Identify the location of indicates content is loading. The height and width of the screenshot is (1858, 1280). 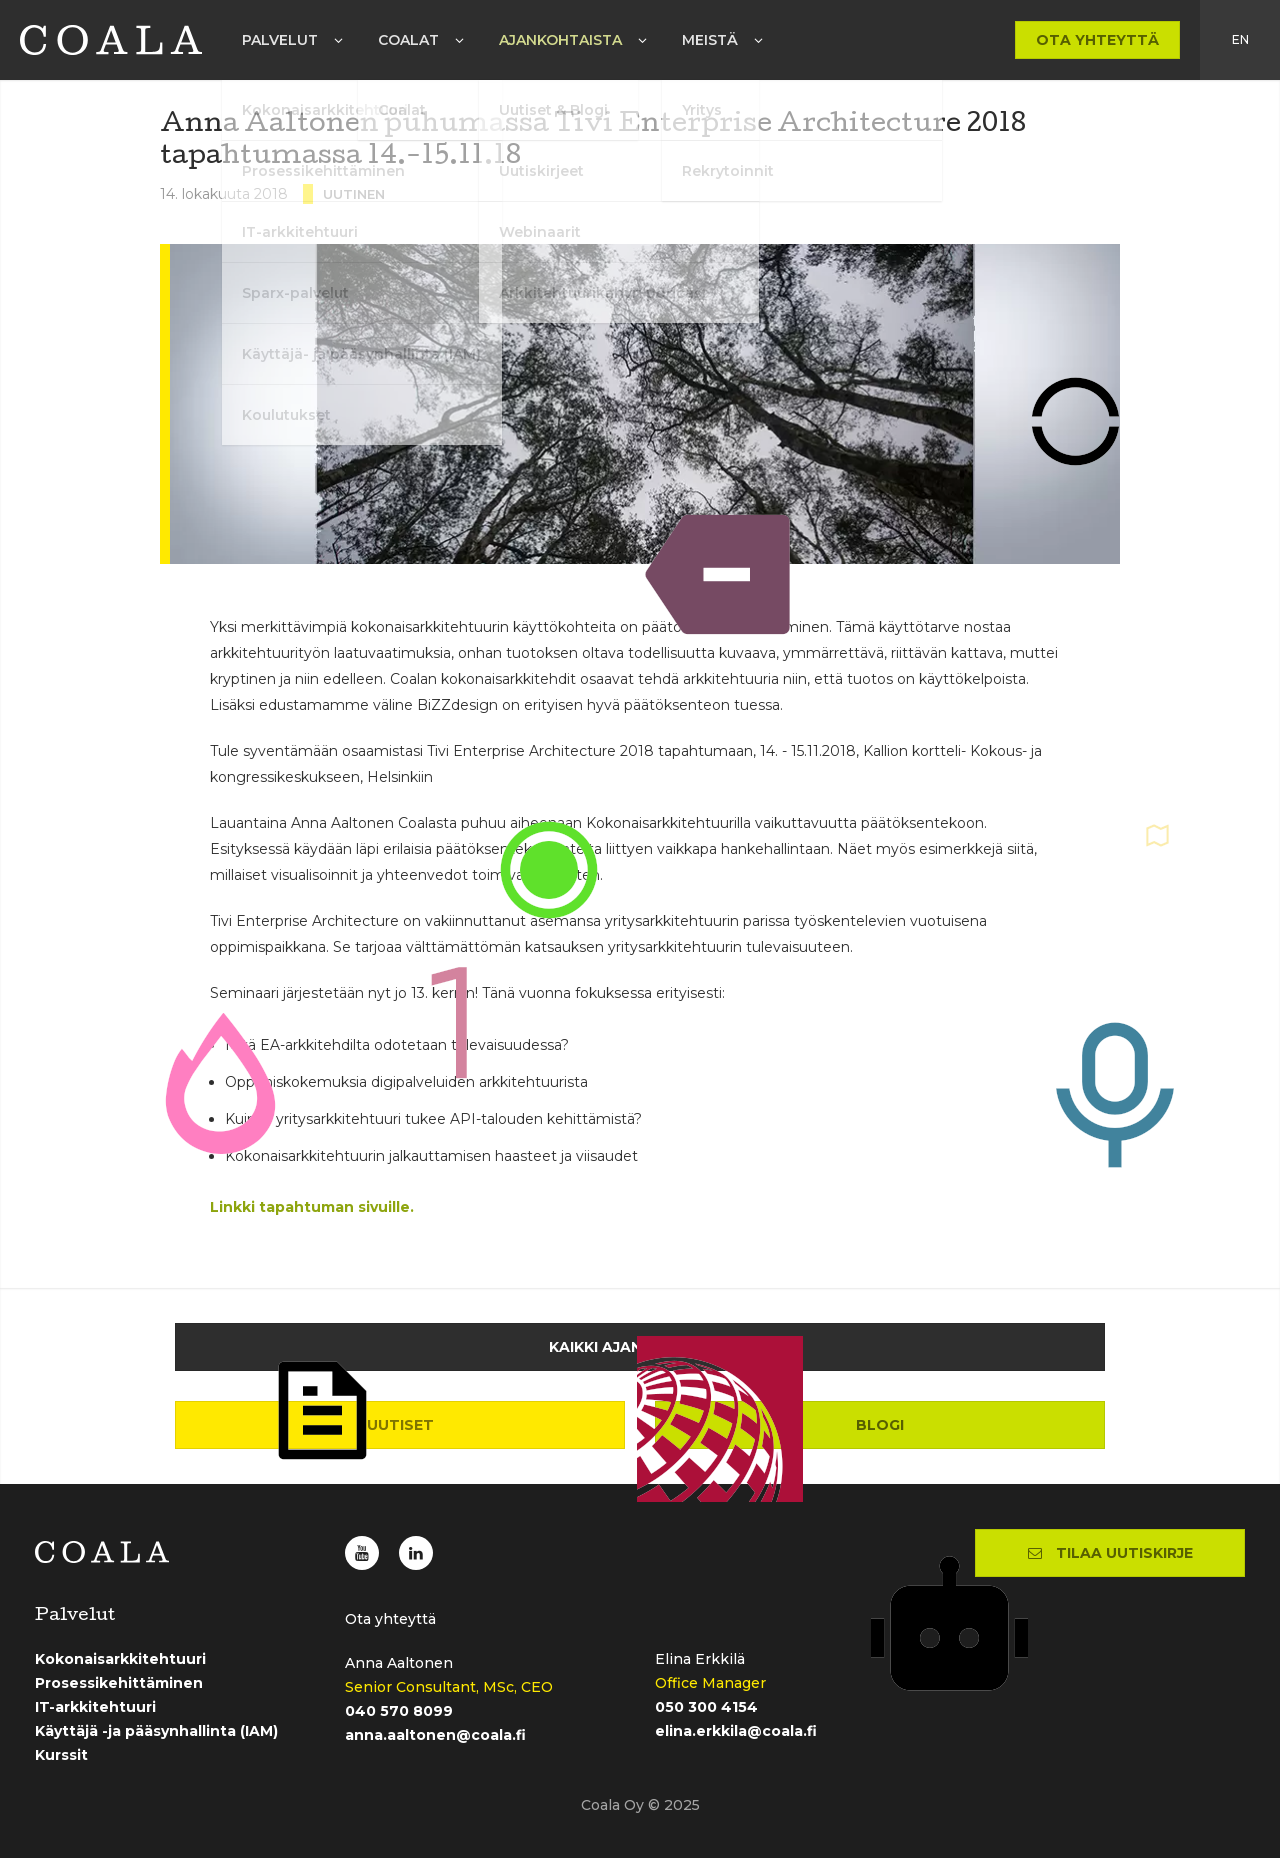
(1075, 421).